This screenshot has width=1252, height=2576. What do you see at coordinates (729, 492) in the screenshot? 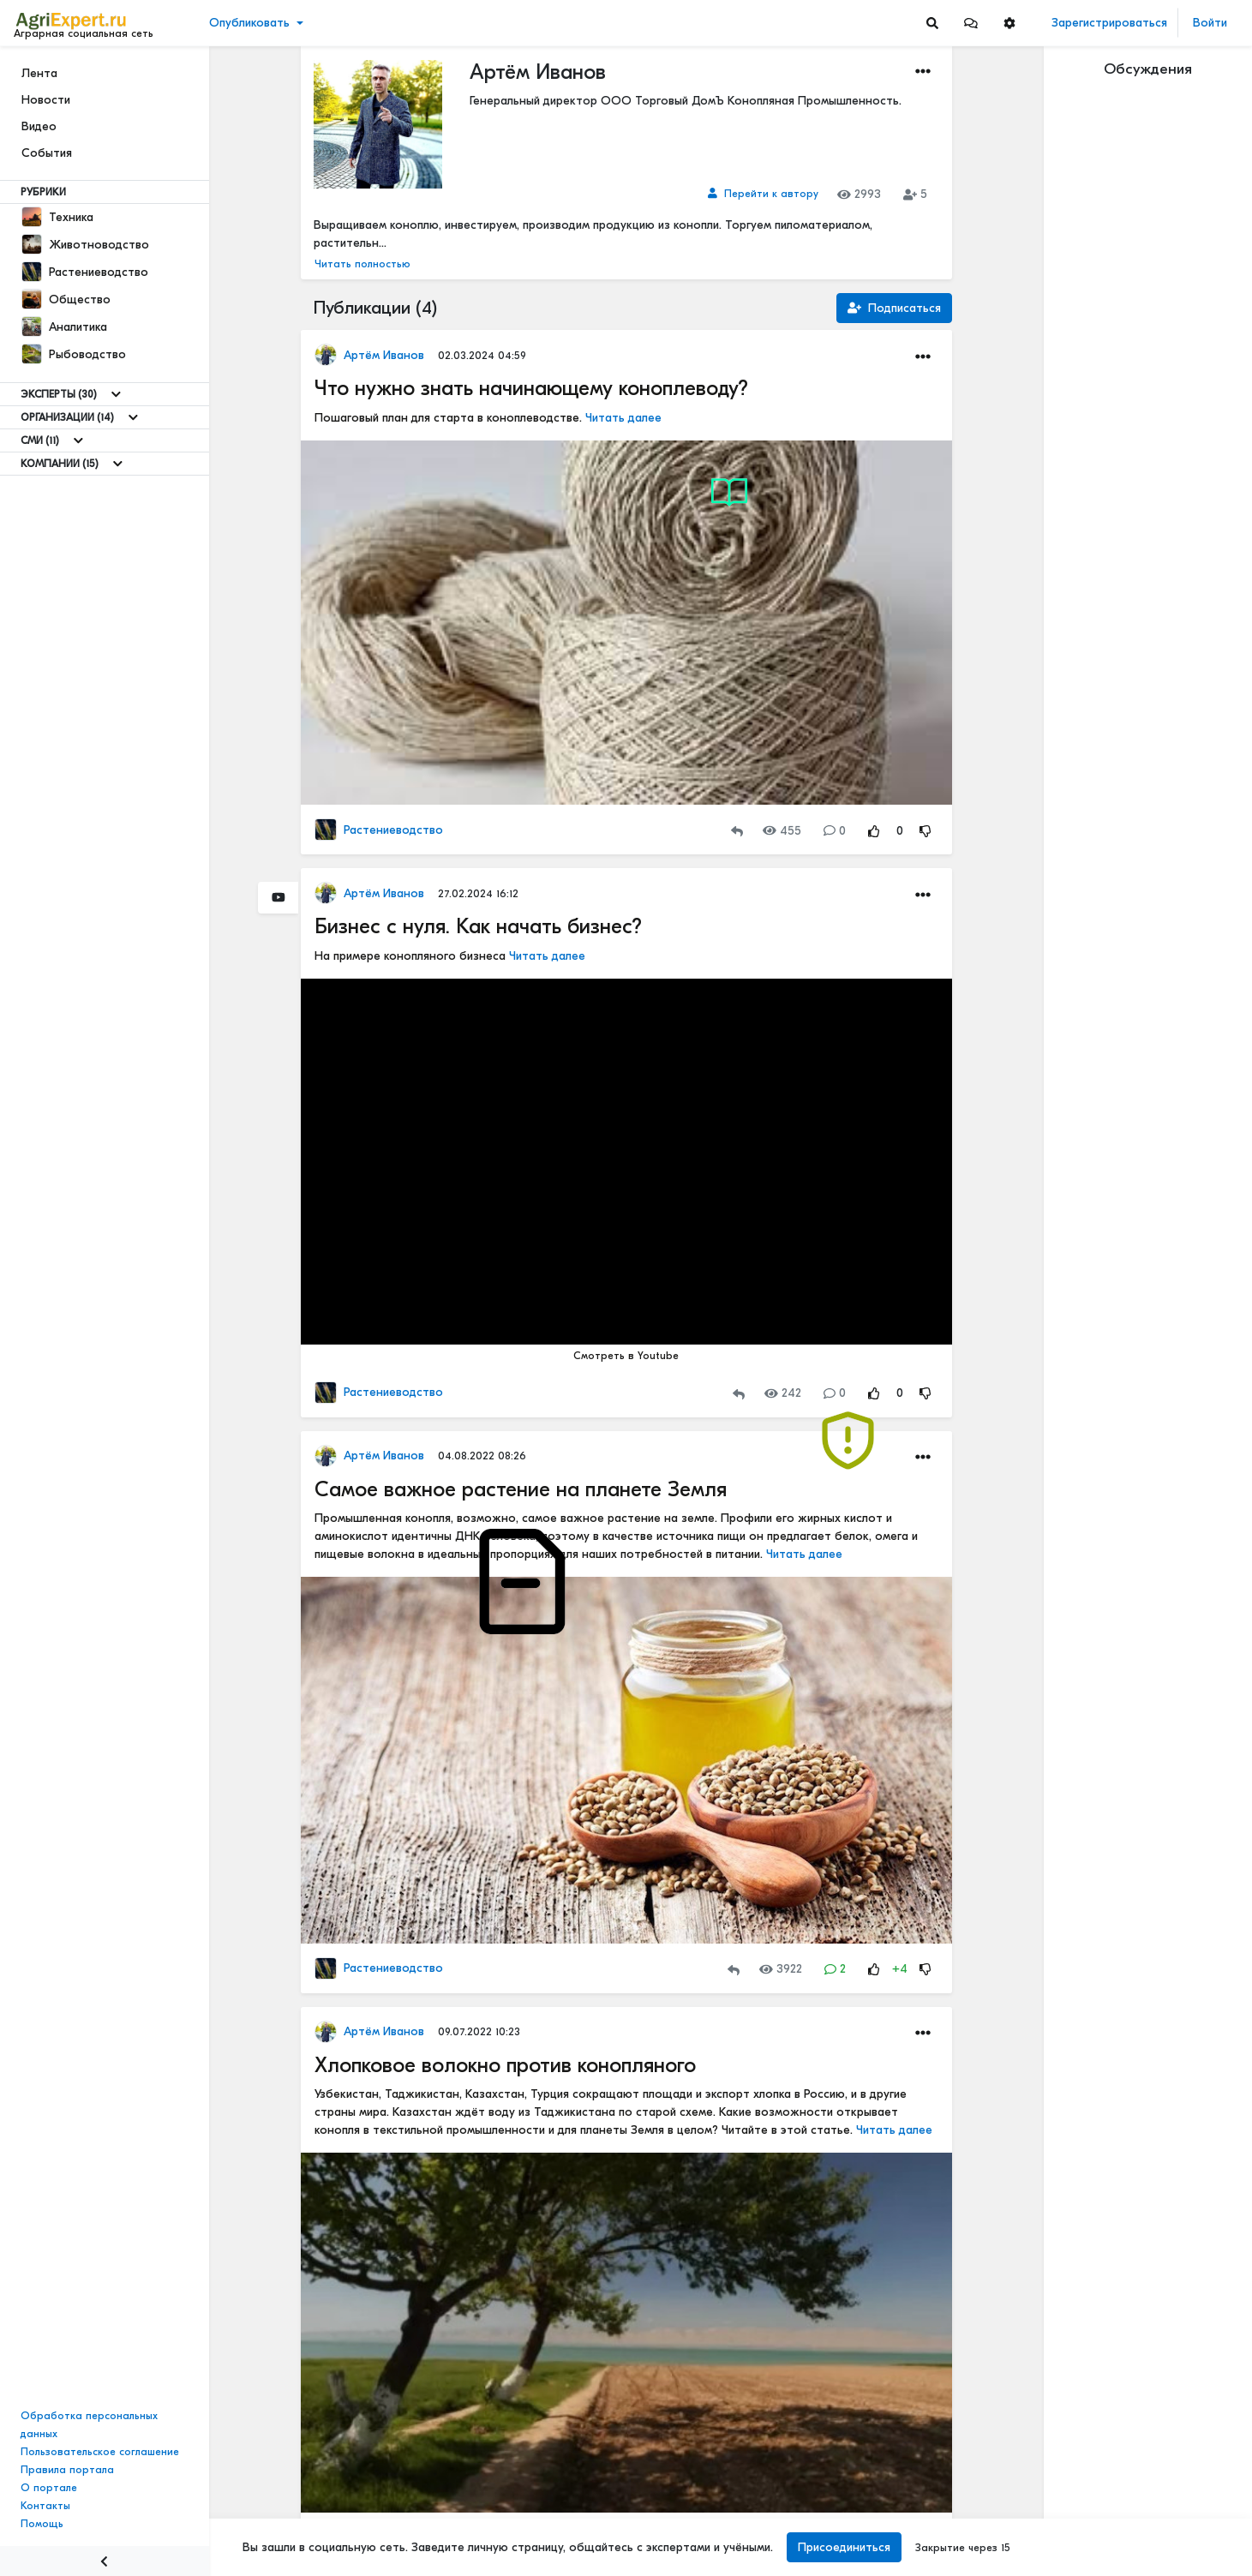
I see `open documentation or readme` at bounding box center [729, 492].